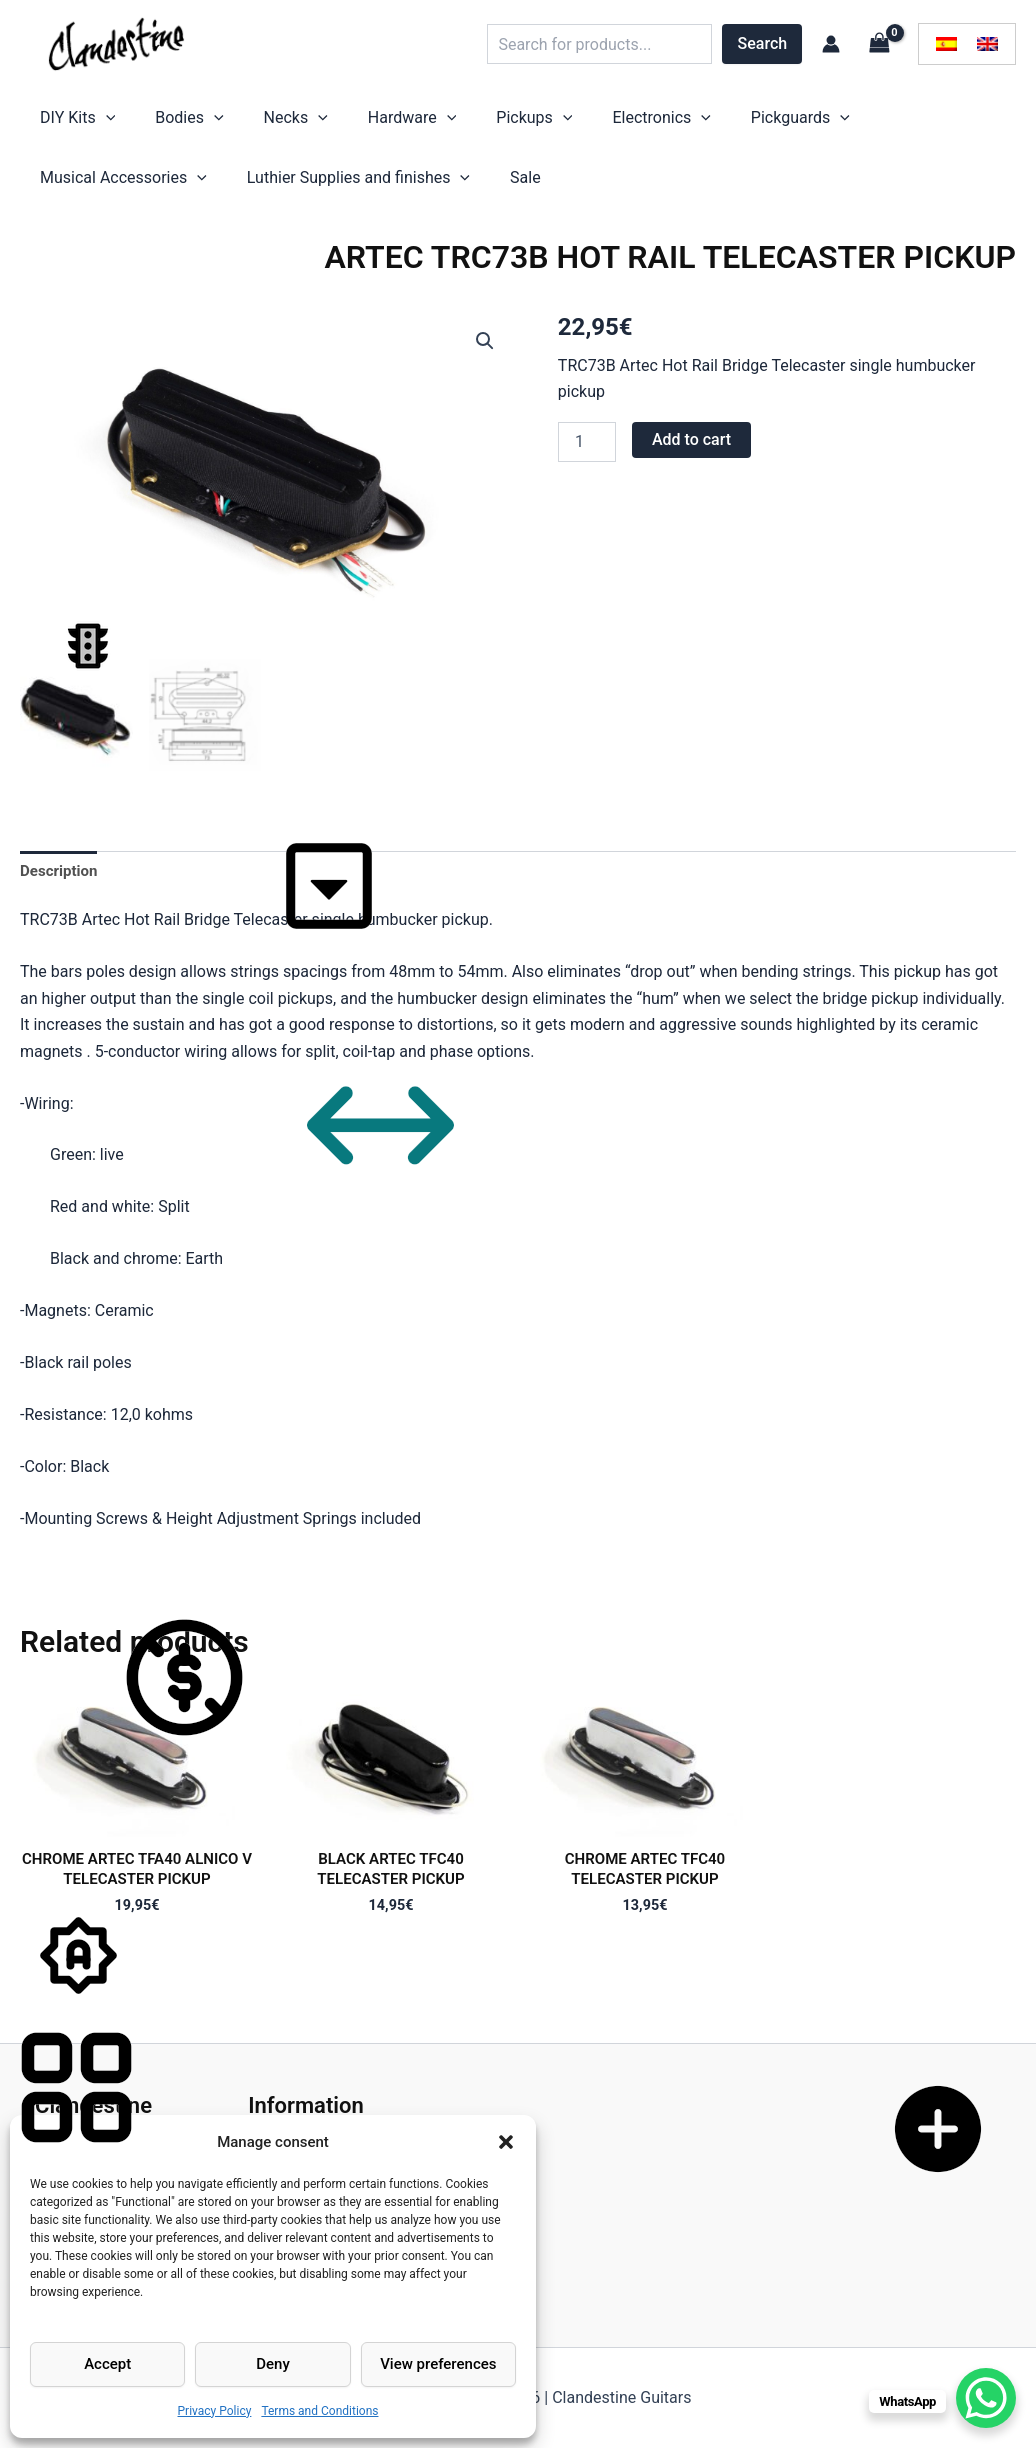 This screenshot has width=1036, height=2448. Describe the element at coordinates (78, 1955) in the screenshot. I see `enable automatic brightness adjustment` at that location.